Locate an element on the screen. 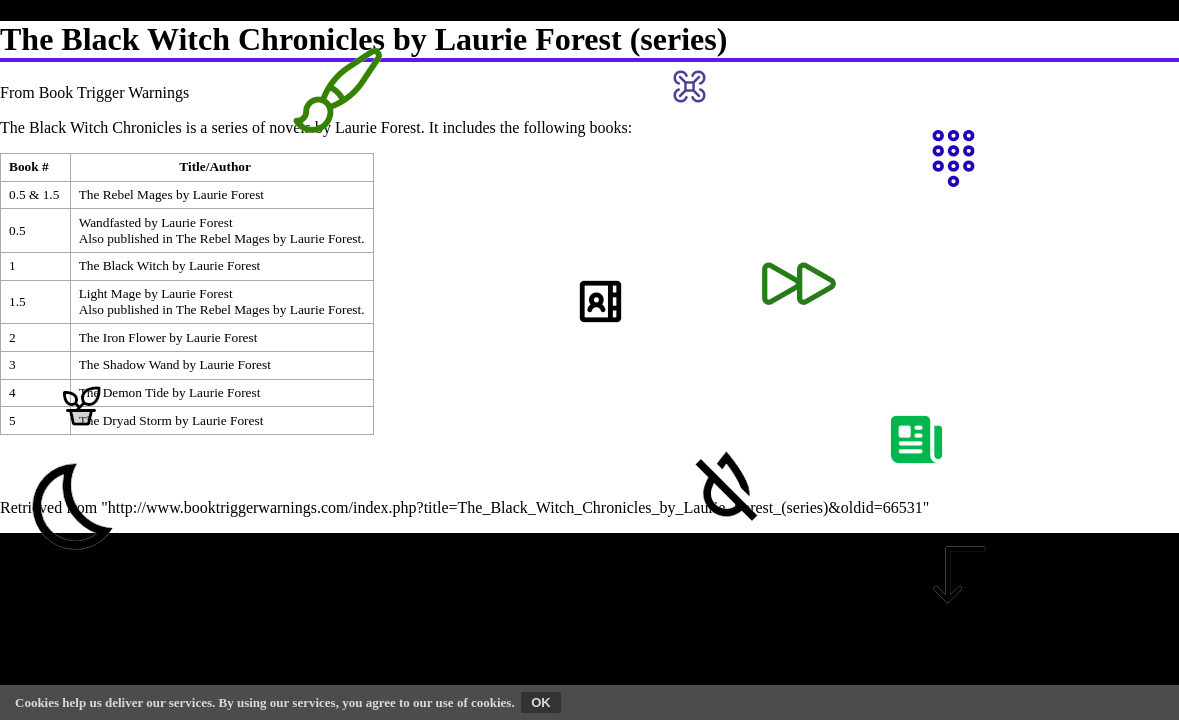  open your contacts or address book is located at coordinates (600, 301).